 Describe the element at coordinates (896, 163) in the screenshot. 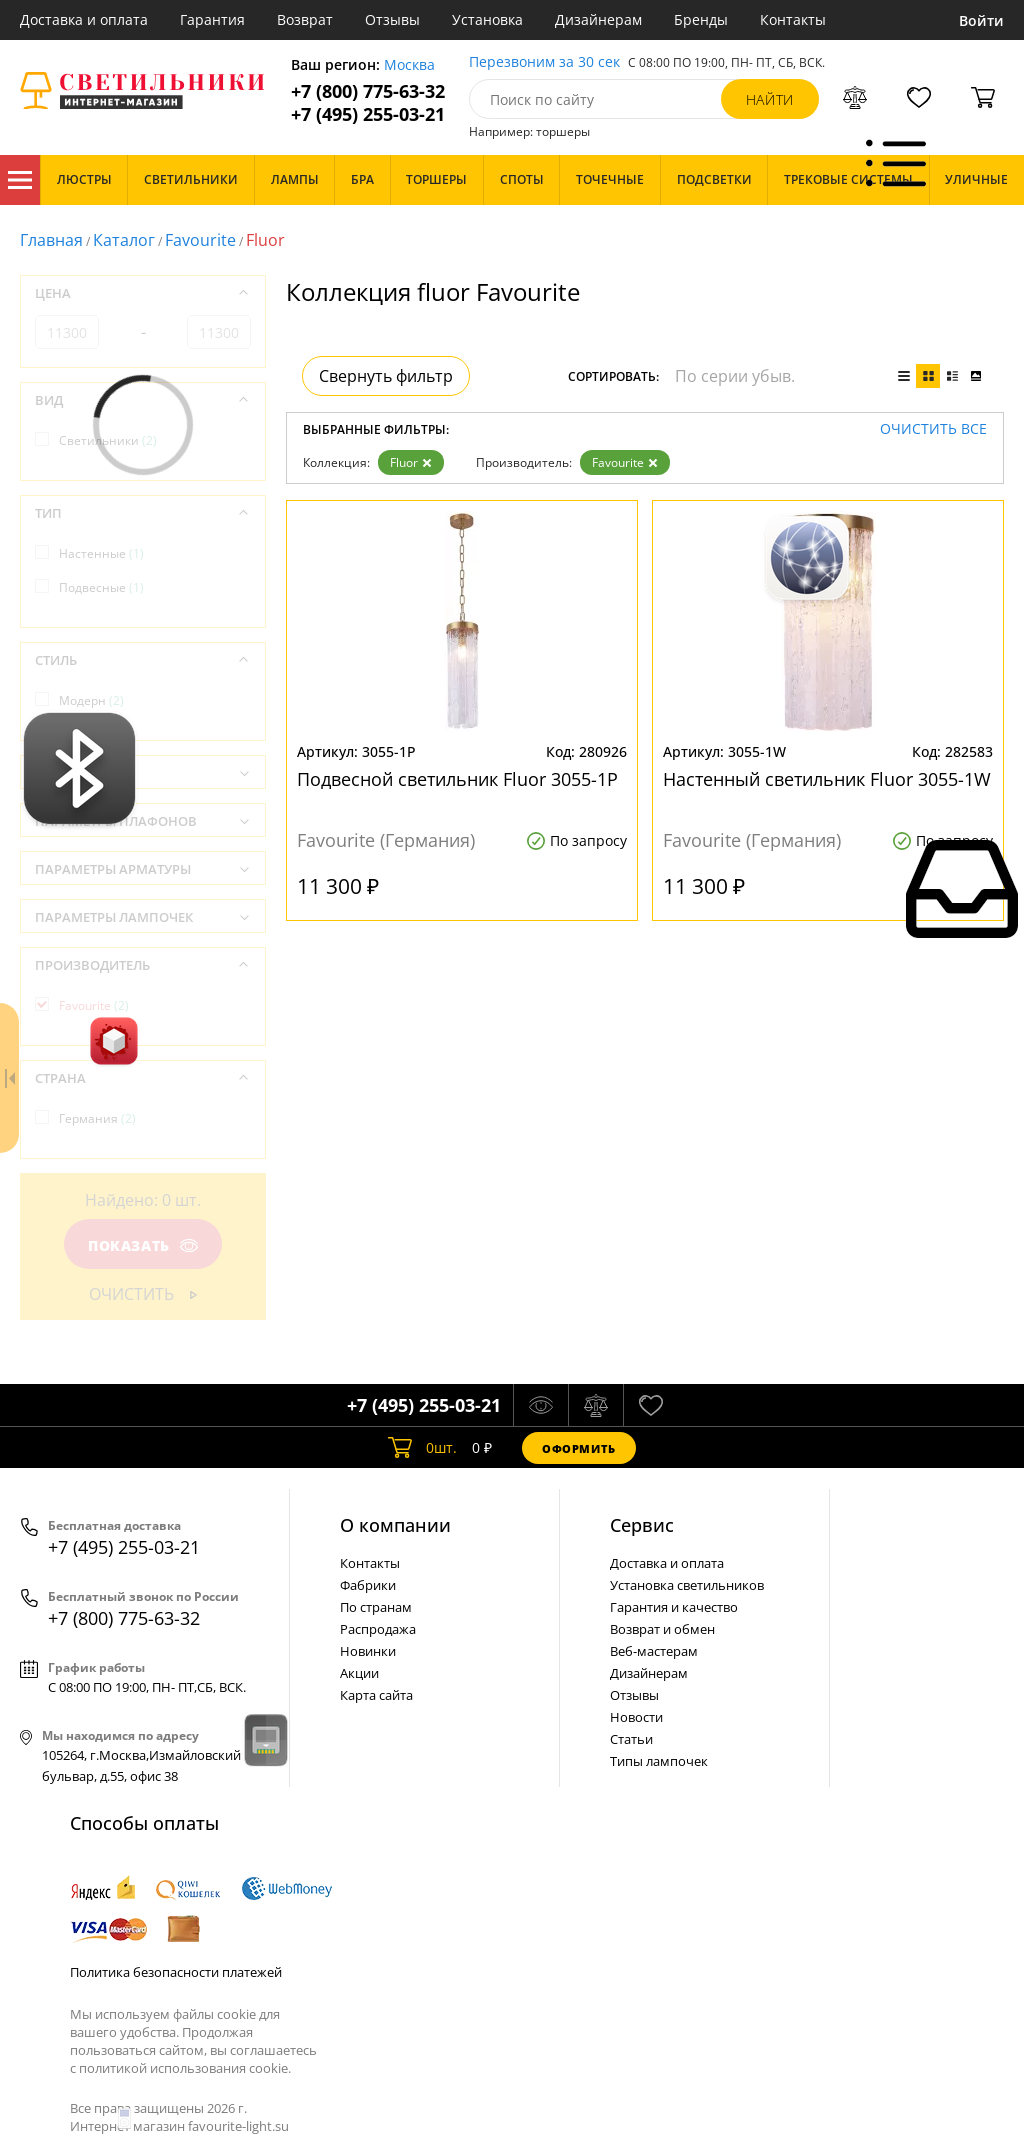

I see `view items as a bulleted list` at that location.